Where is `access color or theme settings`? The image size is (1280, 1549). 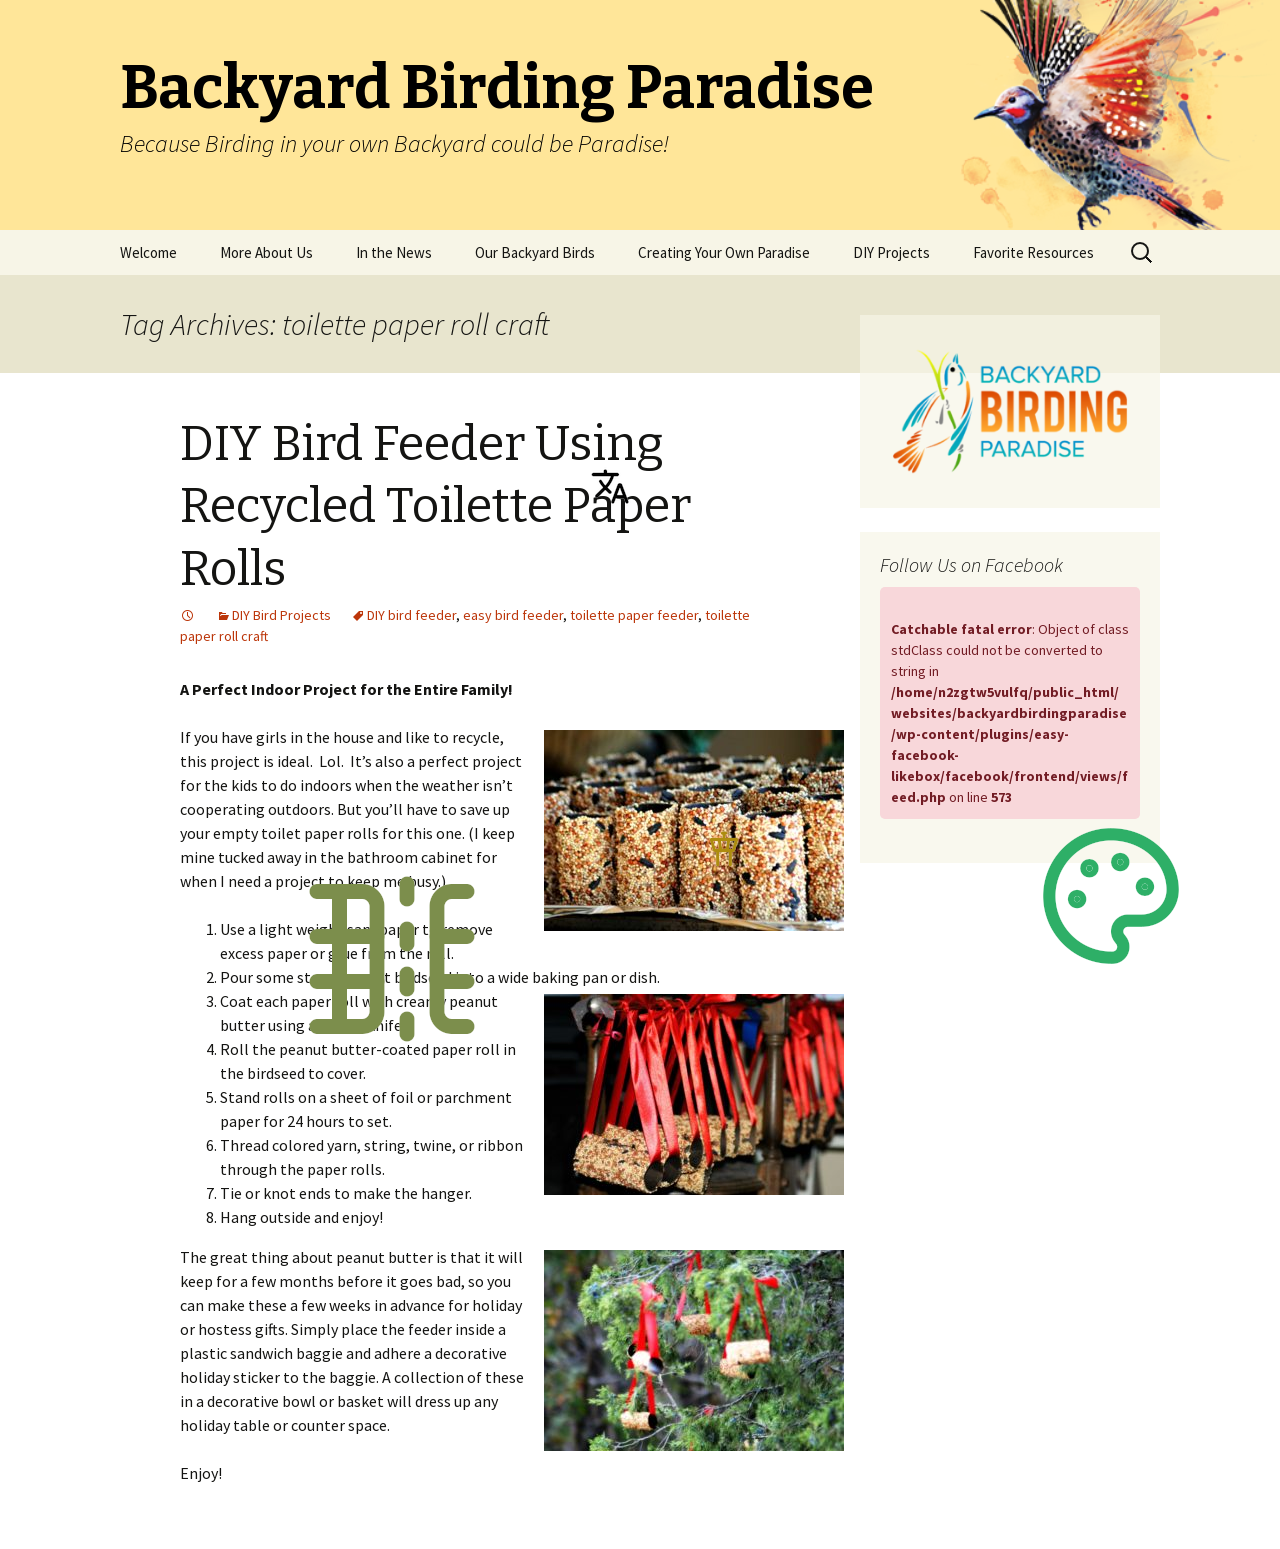
access color or theme settings is located at coordinates (1111, 896).